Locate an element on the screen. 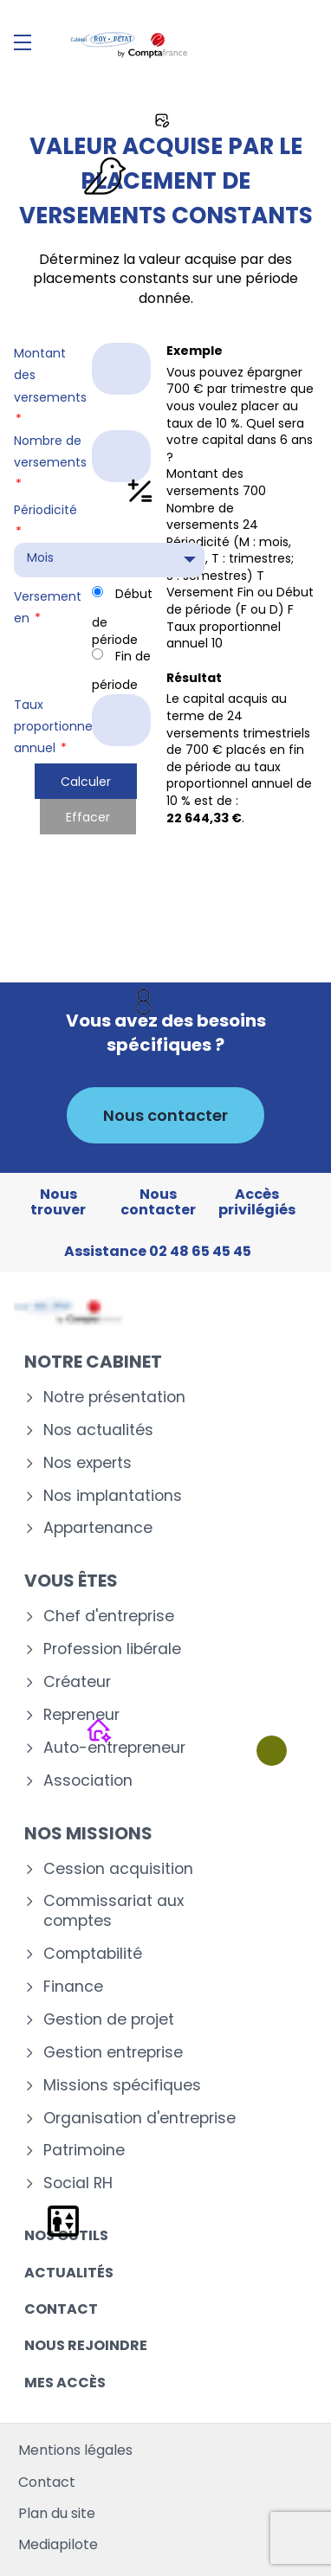 The image size is (331, 2576). indicates the number eight in a list or ranking is located at coordinates (143, 1001).